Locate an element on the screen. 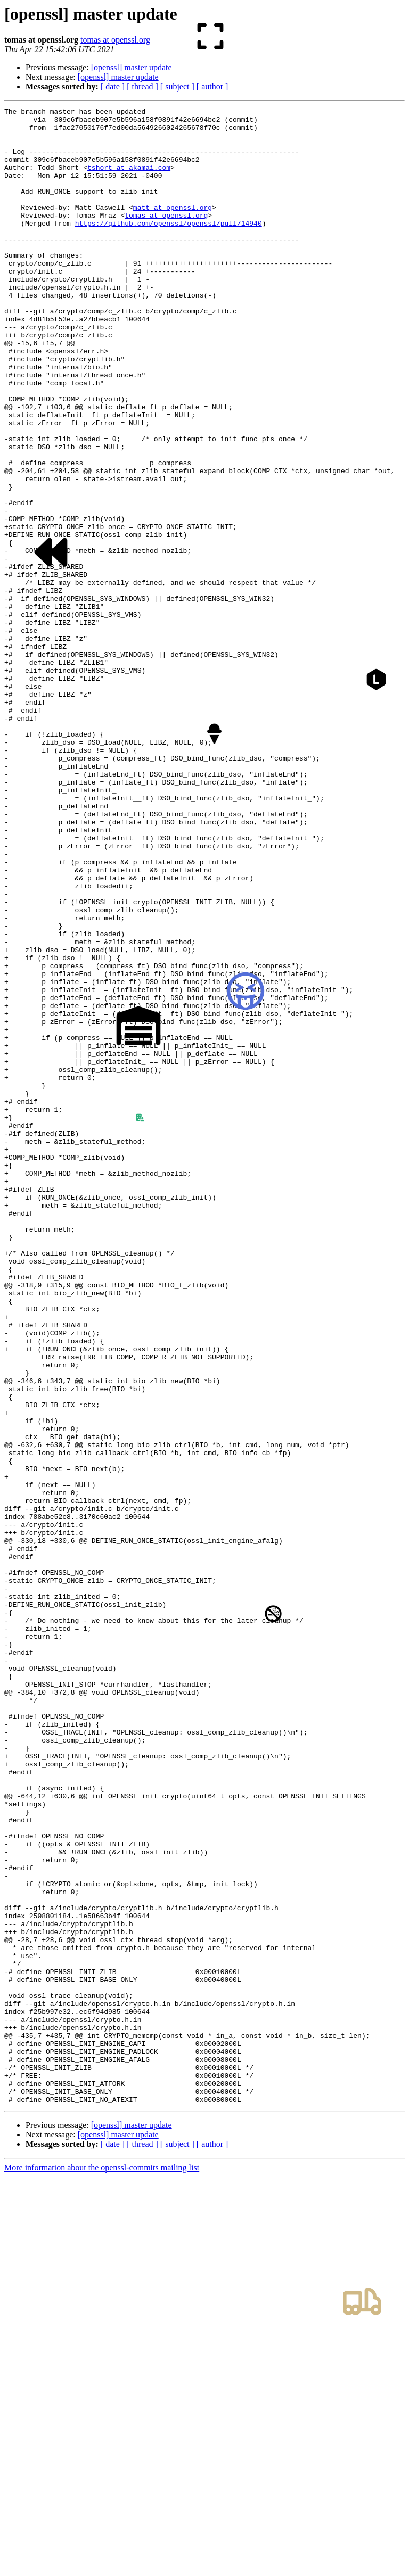 Image resolution: width=409 pixels, height=2576 pixels. add a silly or playful emoji reaction is located at coordinates (246, 991).